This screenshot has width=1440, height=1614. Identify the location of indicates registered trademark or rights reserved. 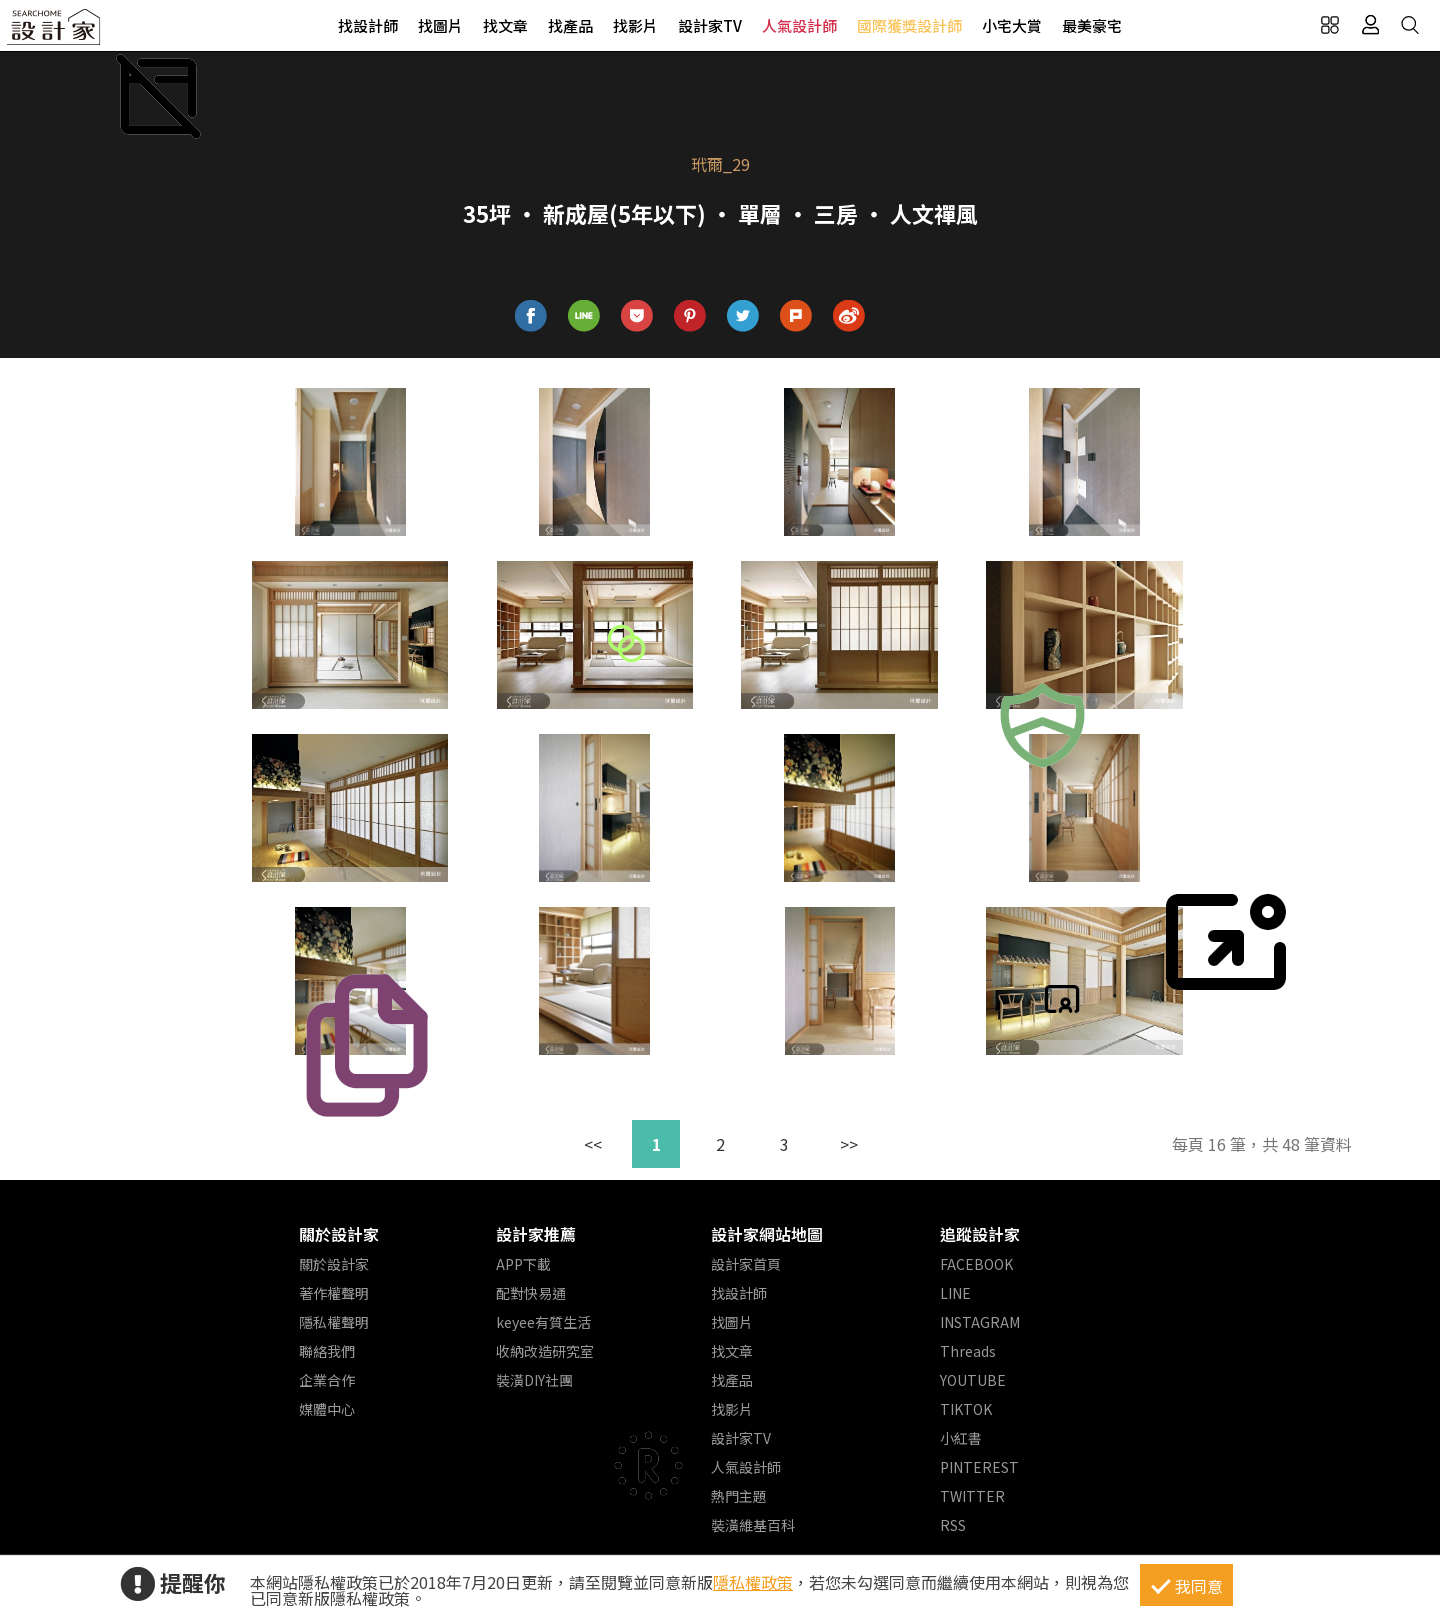
(648, 1465).